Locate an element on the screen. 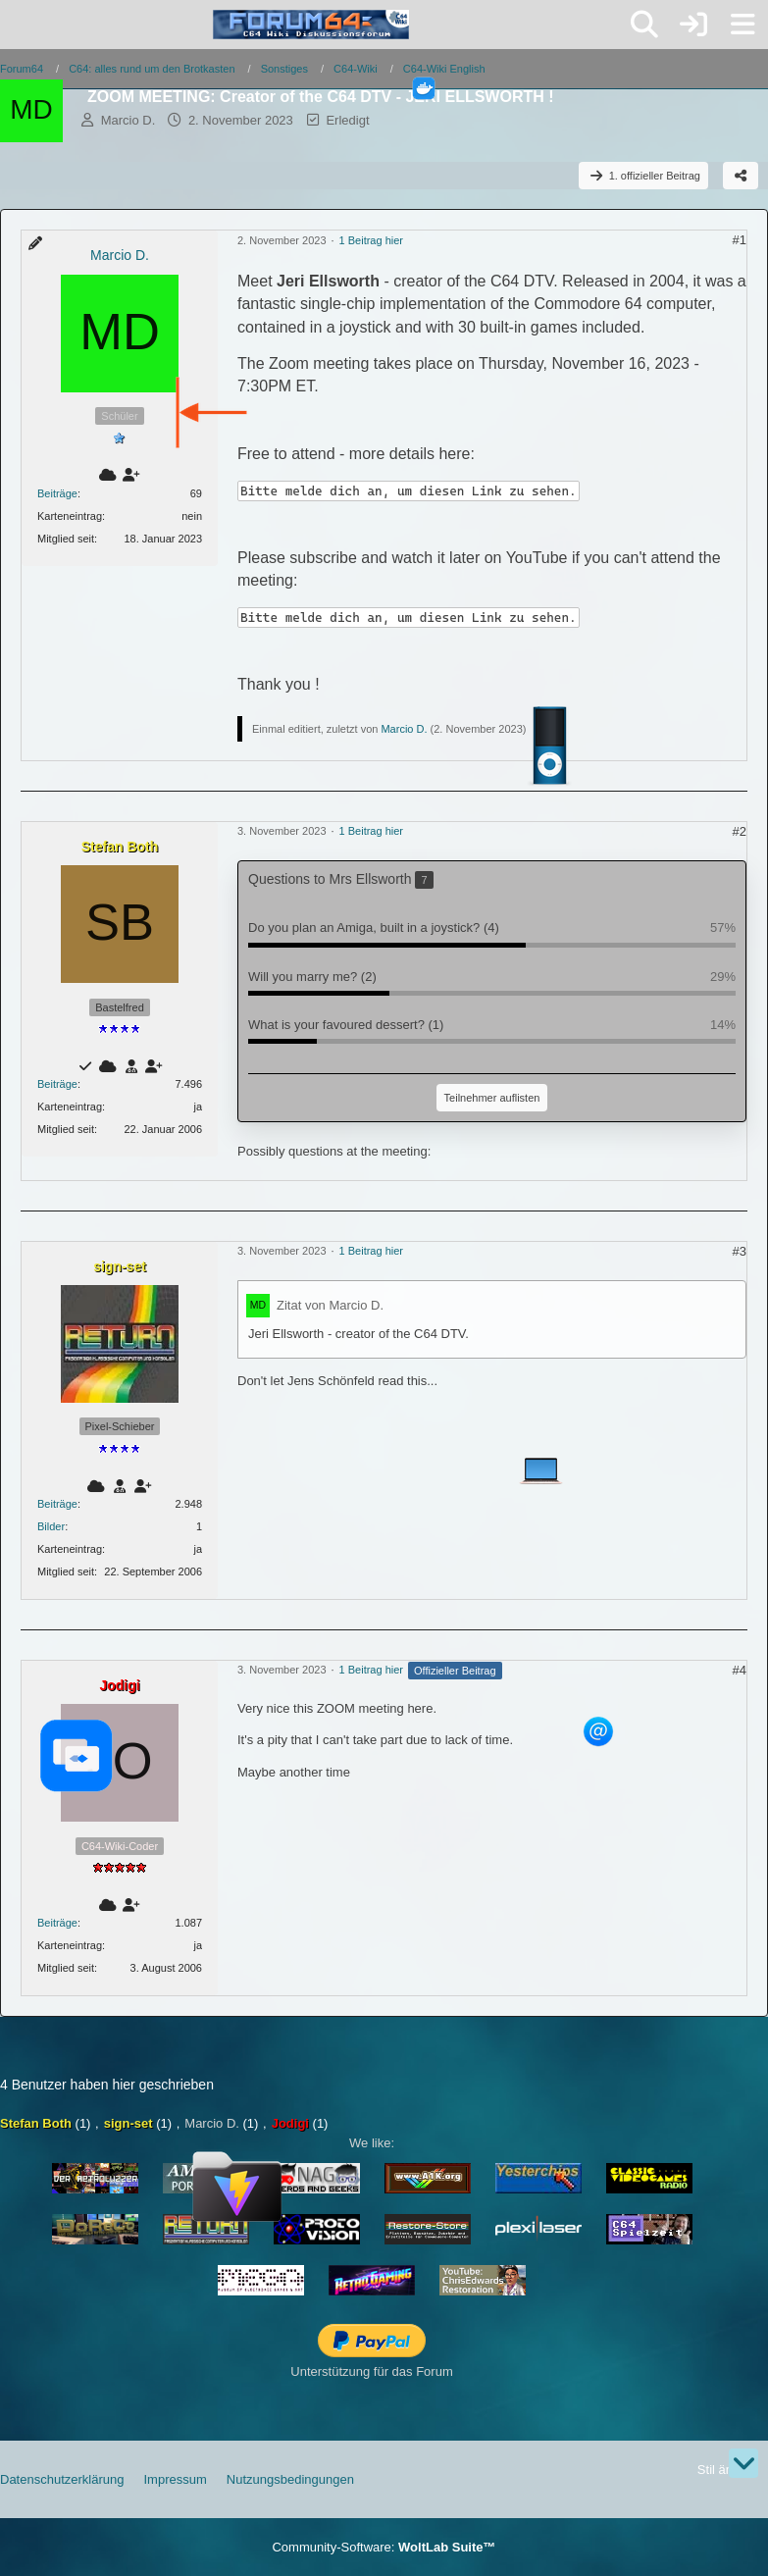 The height and width of the screenshot is (2576, 768). open Docker Desktop application is located at coordinates (424, 88).